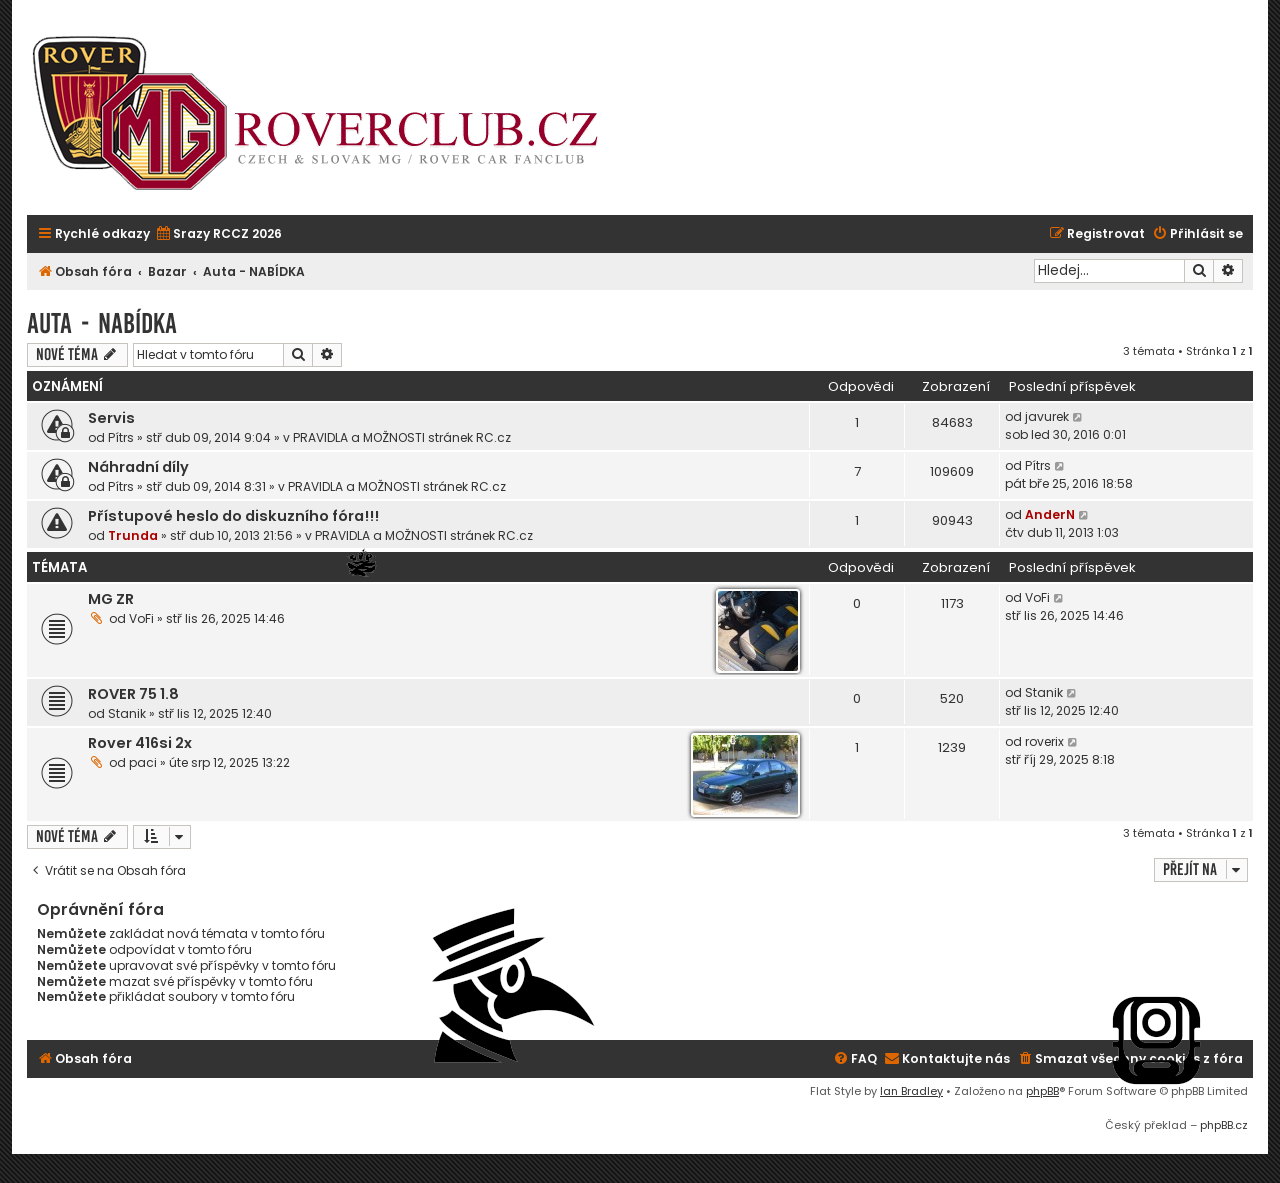  What do you see at coordinates (1156, 1040) in the screenshot?
I see `open camera or photo capture mode` at bounding box center [1156, 1040].